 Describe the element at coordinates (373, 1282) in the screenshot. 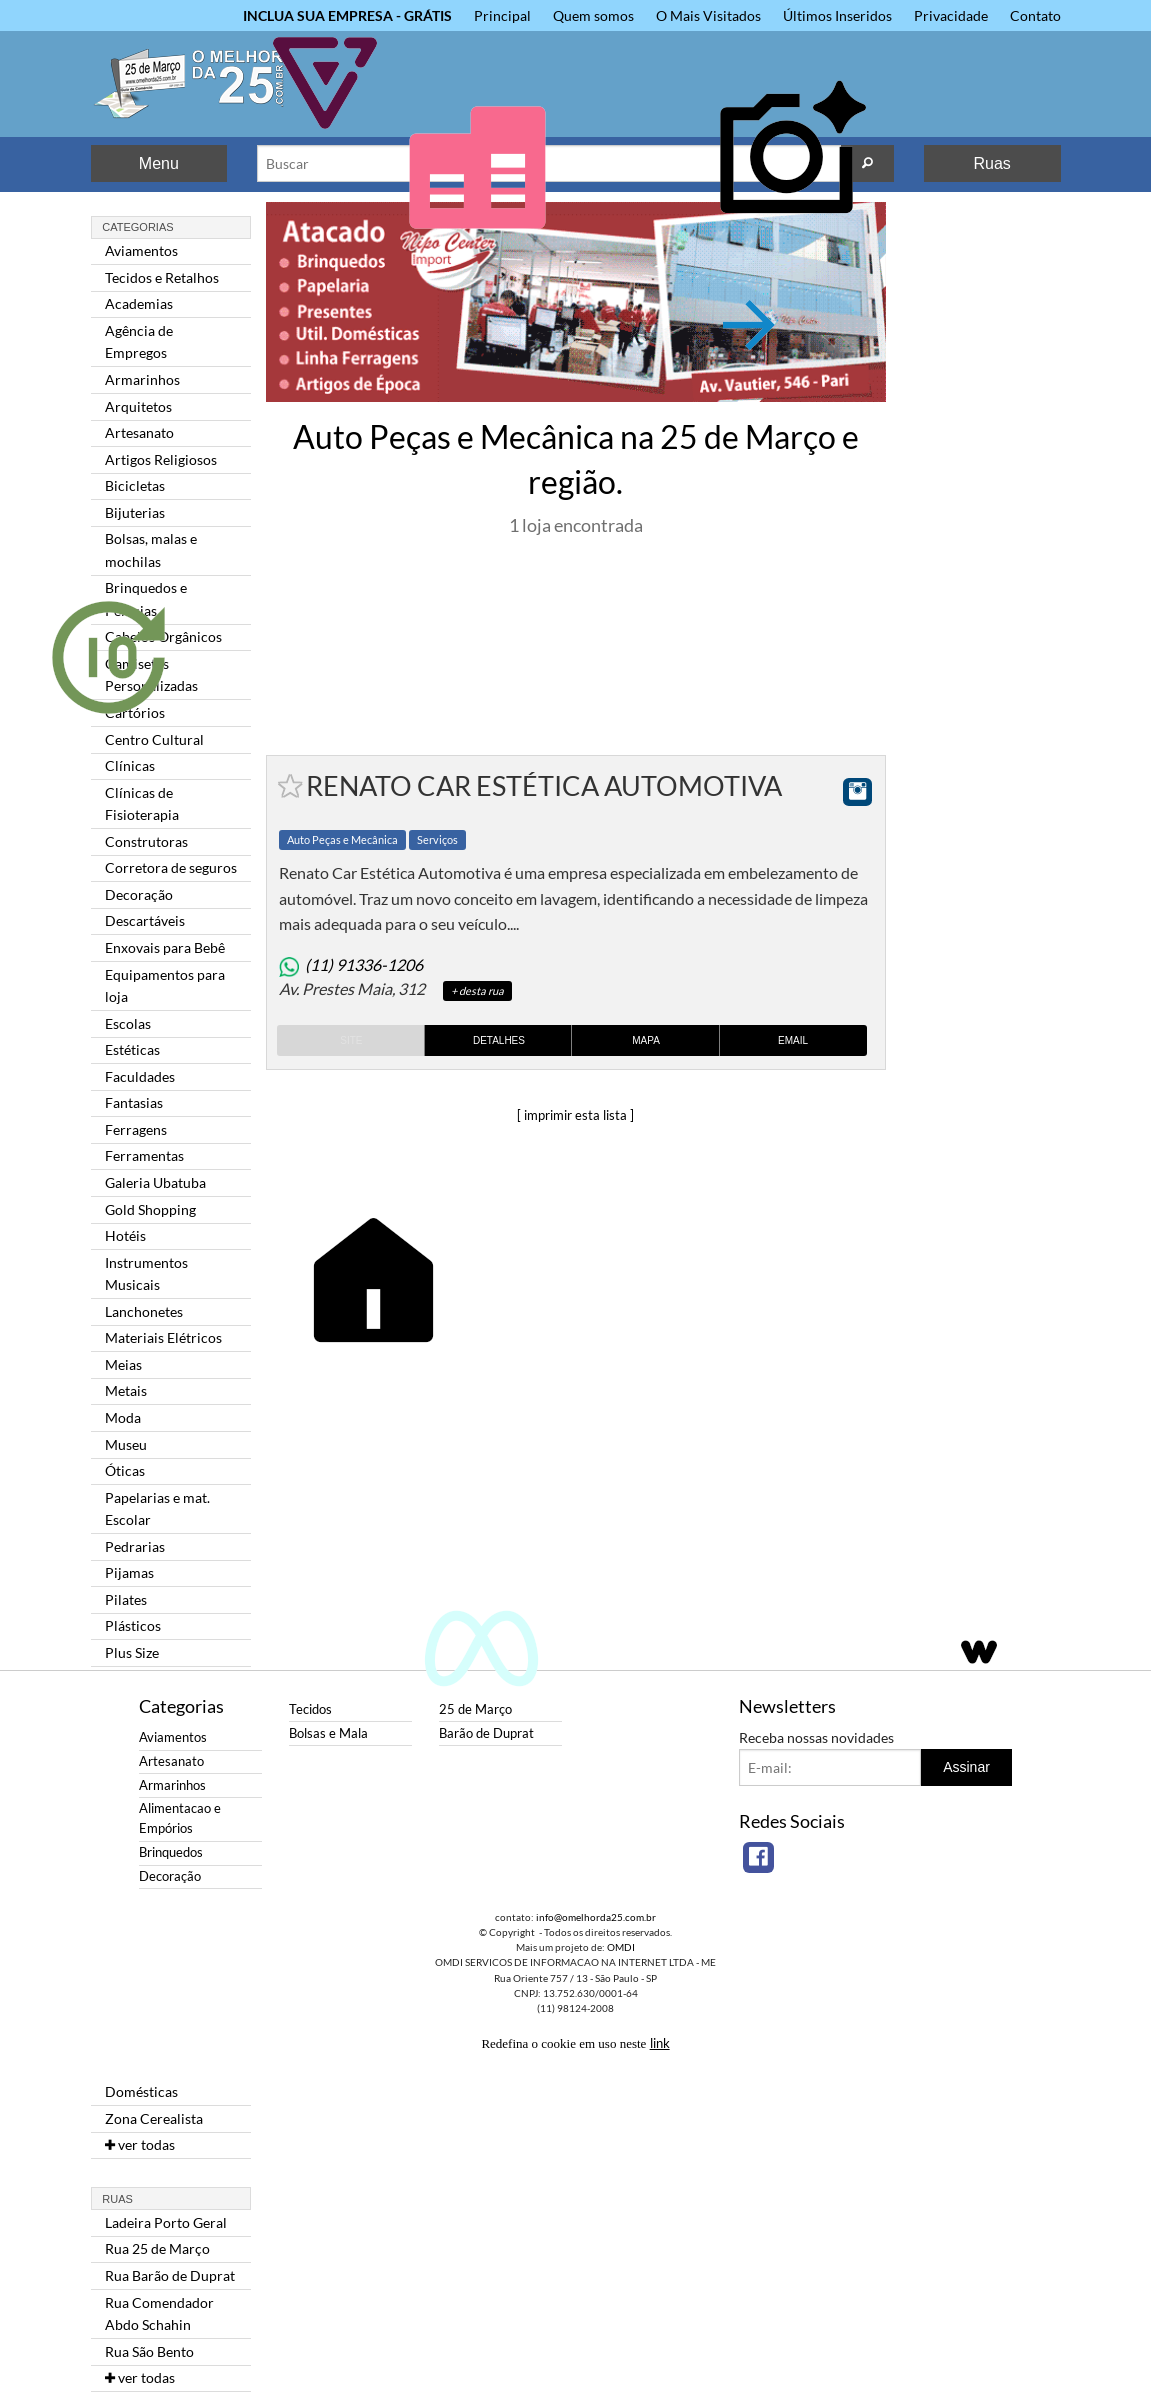

I see `navigate to the home screen` at that location.